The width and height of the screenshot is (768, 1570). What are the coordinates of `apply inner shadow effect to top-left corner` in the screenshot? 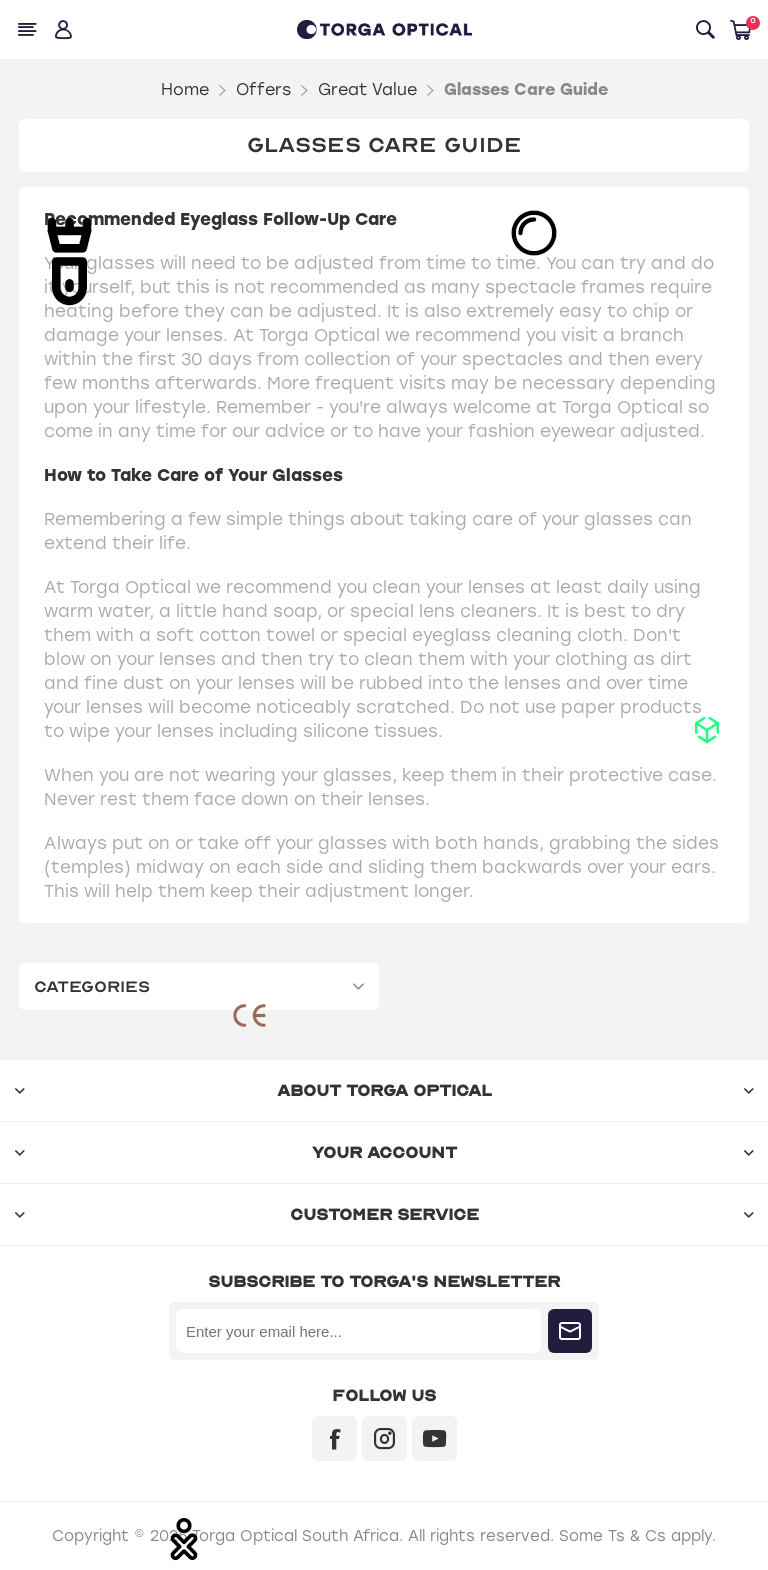 It's located at (534, 233).